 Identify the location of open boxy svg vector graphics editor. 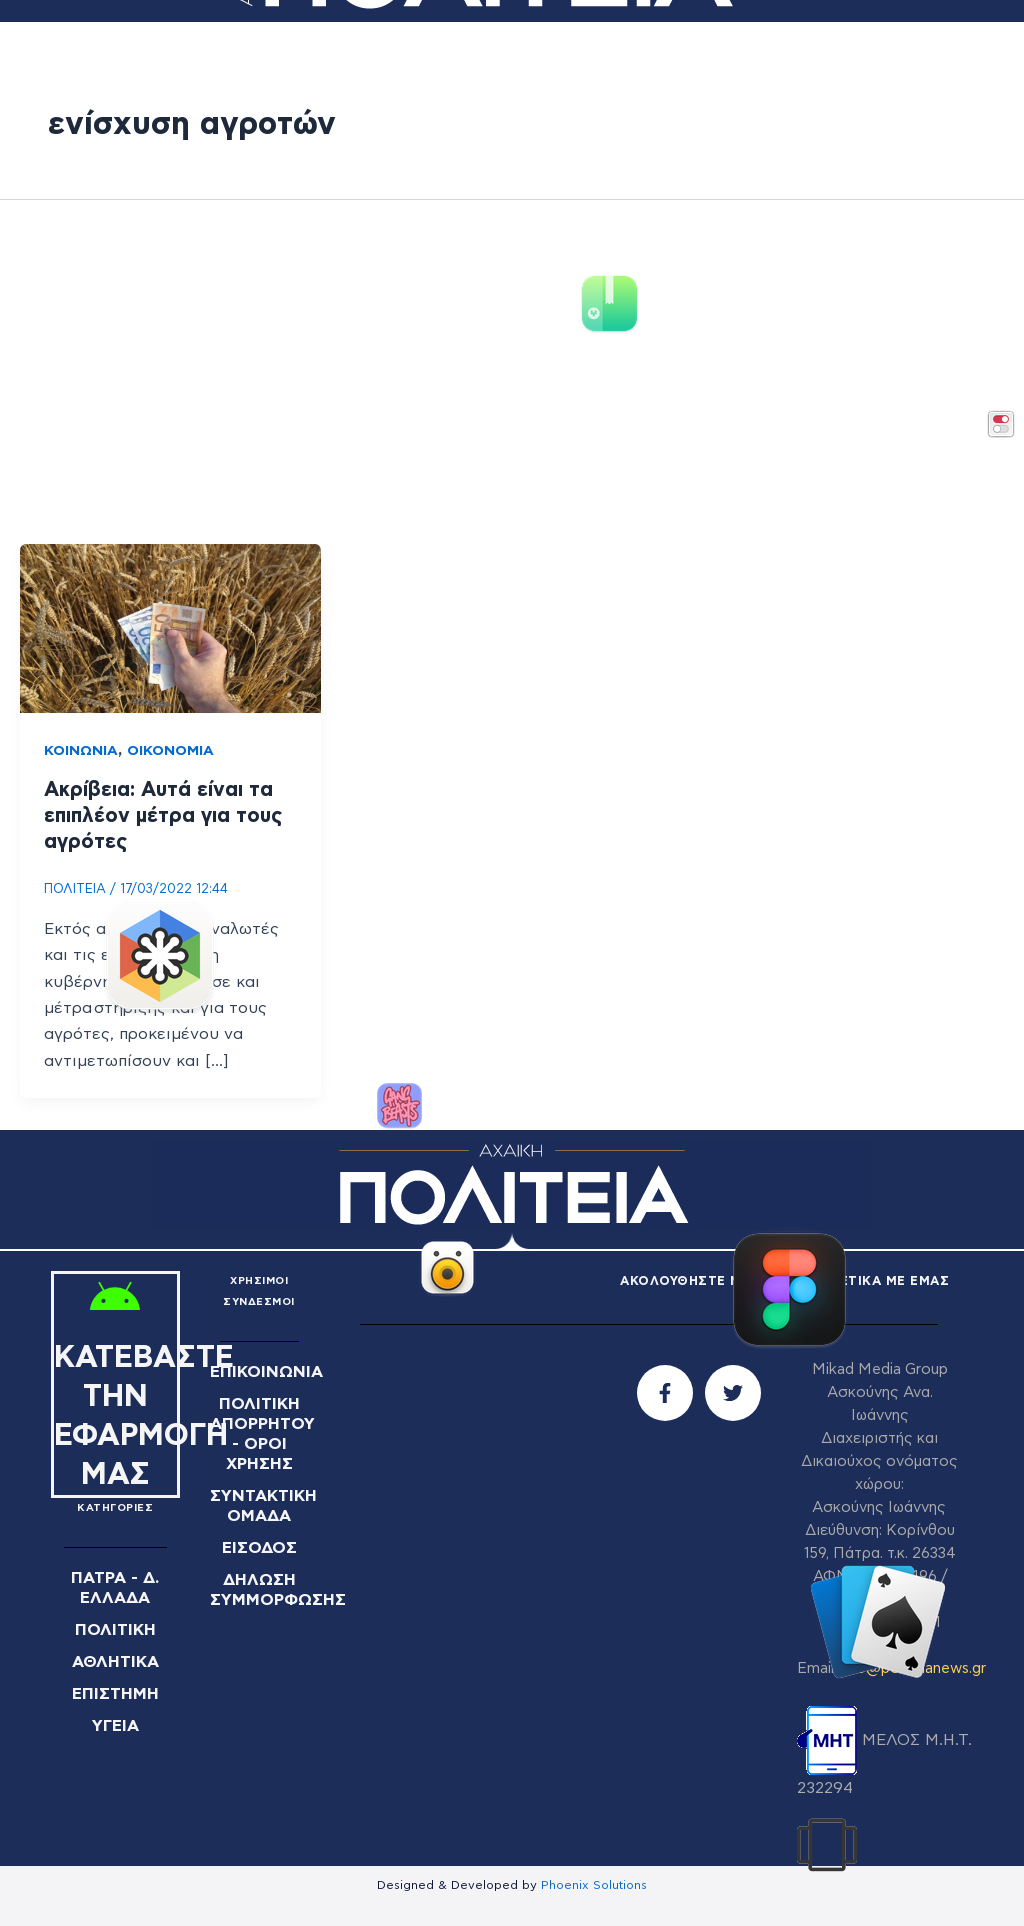
(160, 956).